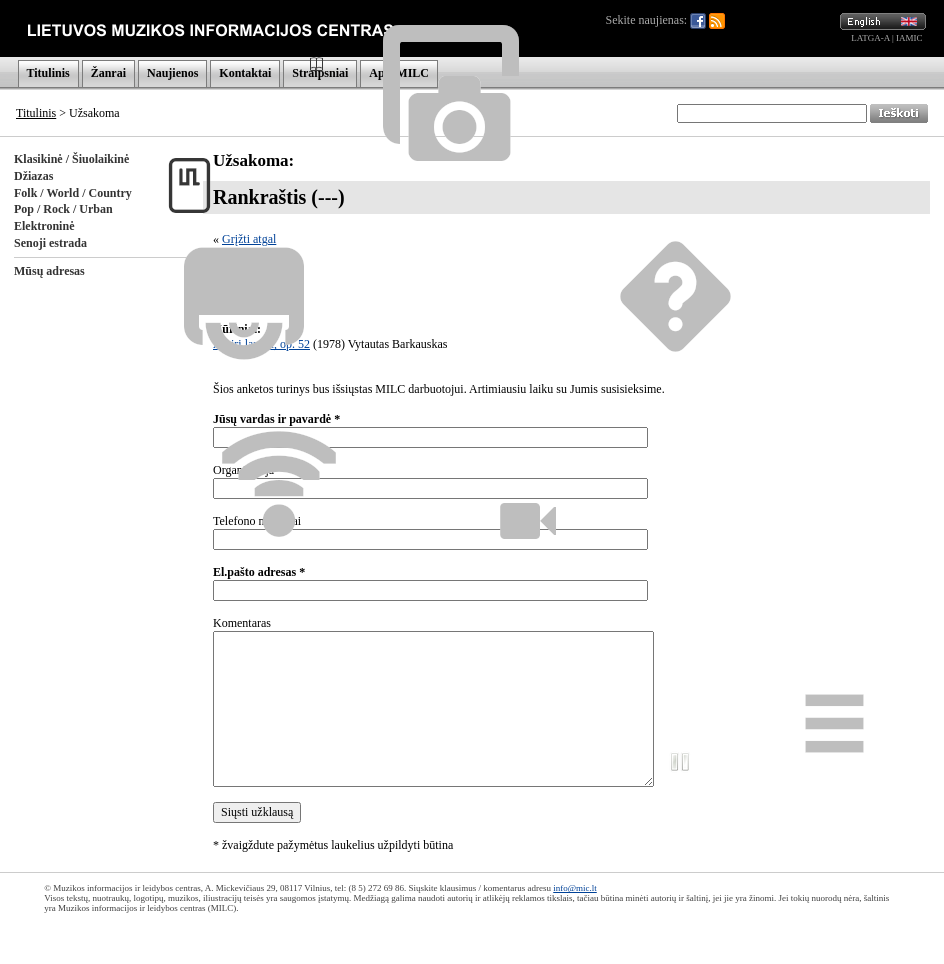 The width and height of the screenshot is (944, 964). What do you see at coordinates (279, 480) in the screenshot?
I see `indicates excellent wireless network signal strength` at bounding box center [279, 480].